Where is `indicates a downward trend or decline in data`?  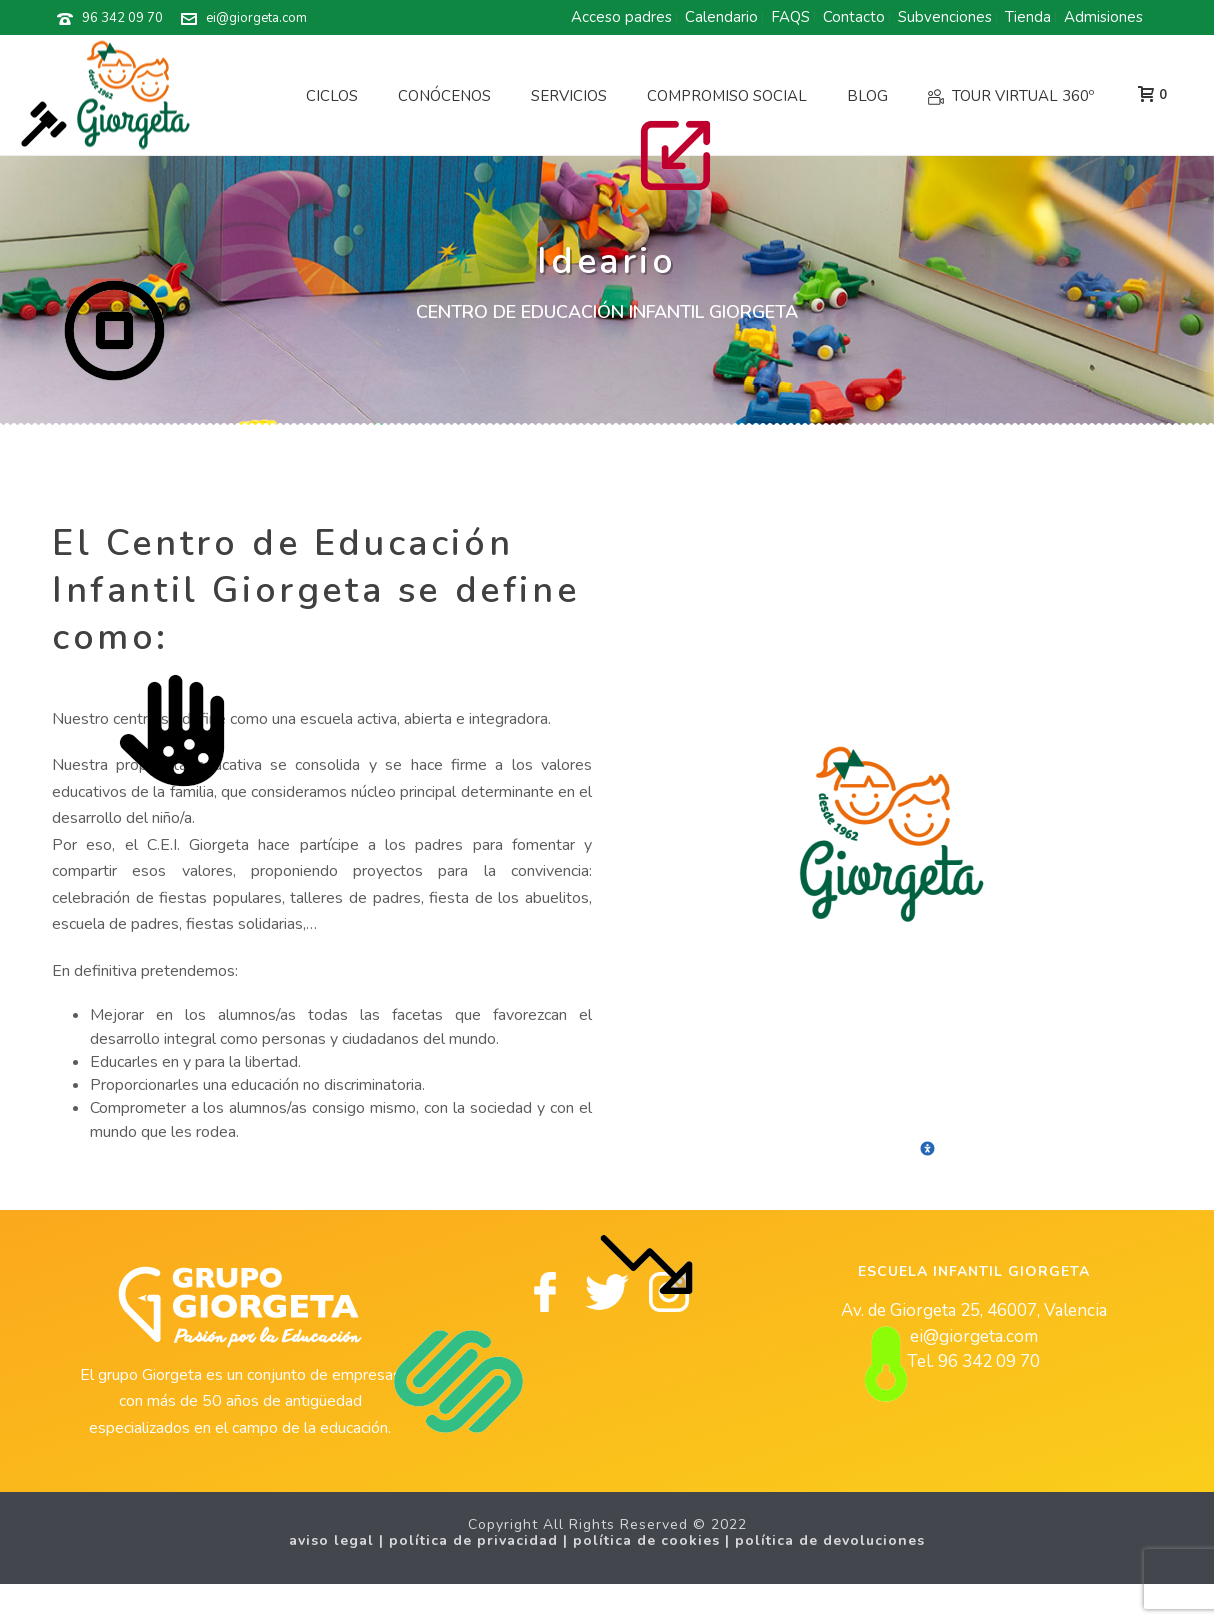 indicates a downward trend or decline in data is located at coordinates (646, 1264).